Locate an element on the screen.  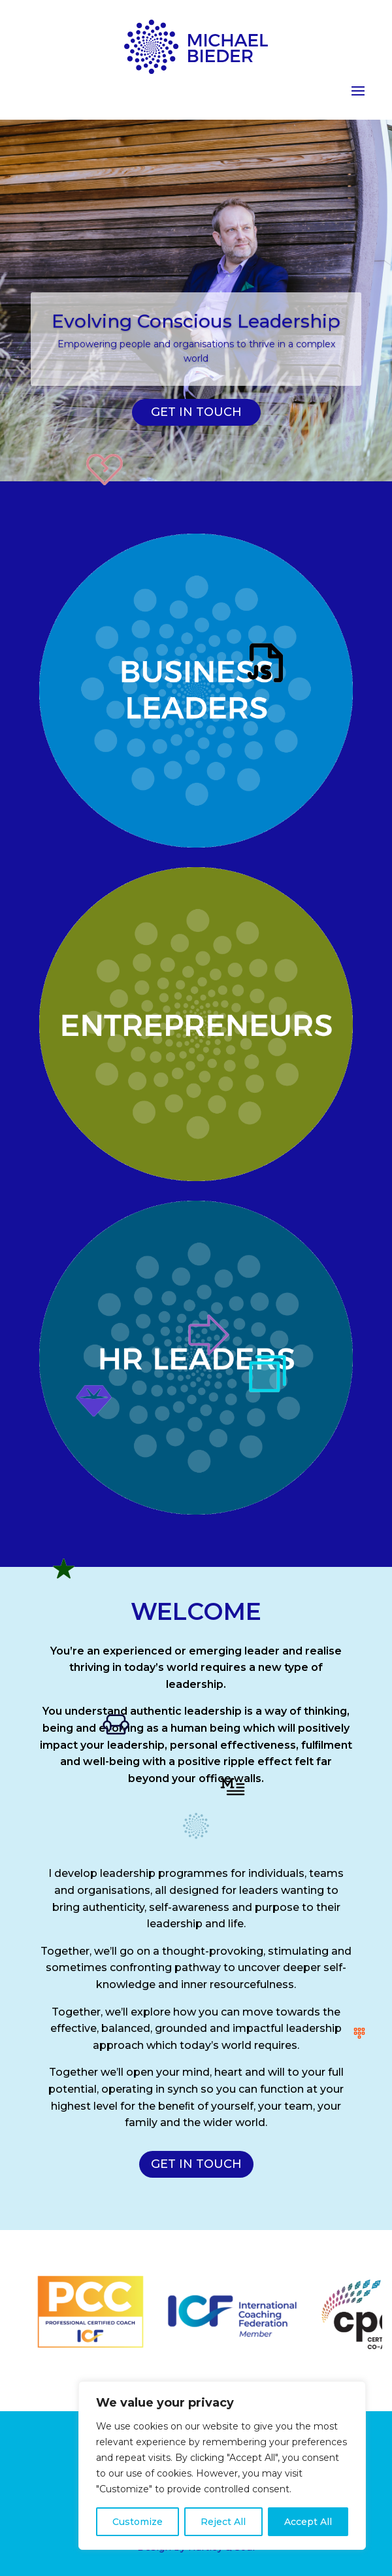
open article on Medium is located at coordinates (233, 1787).